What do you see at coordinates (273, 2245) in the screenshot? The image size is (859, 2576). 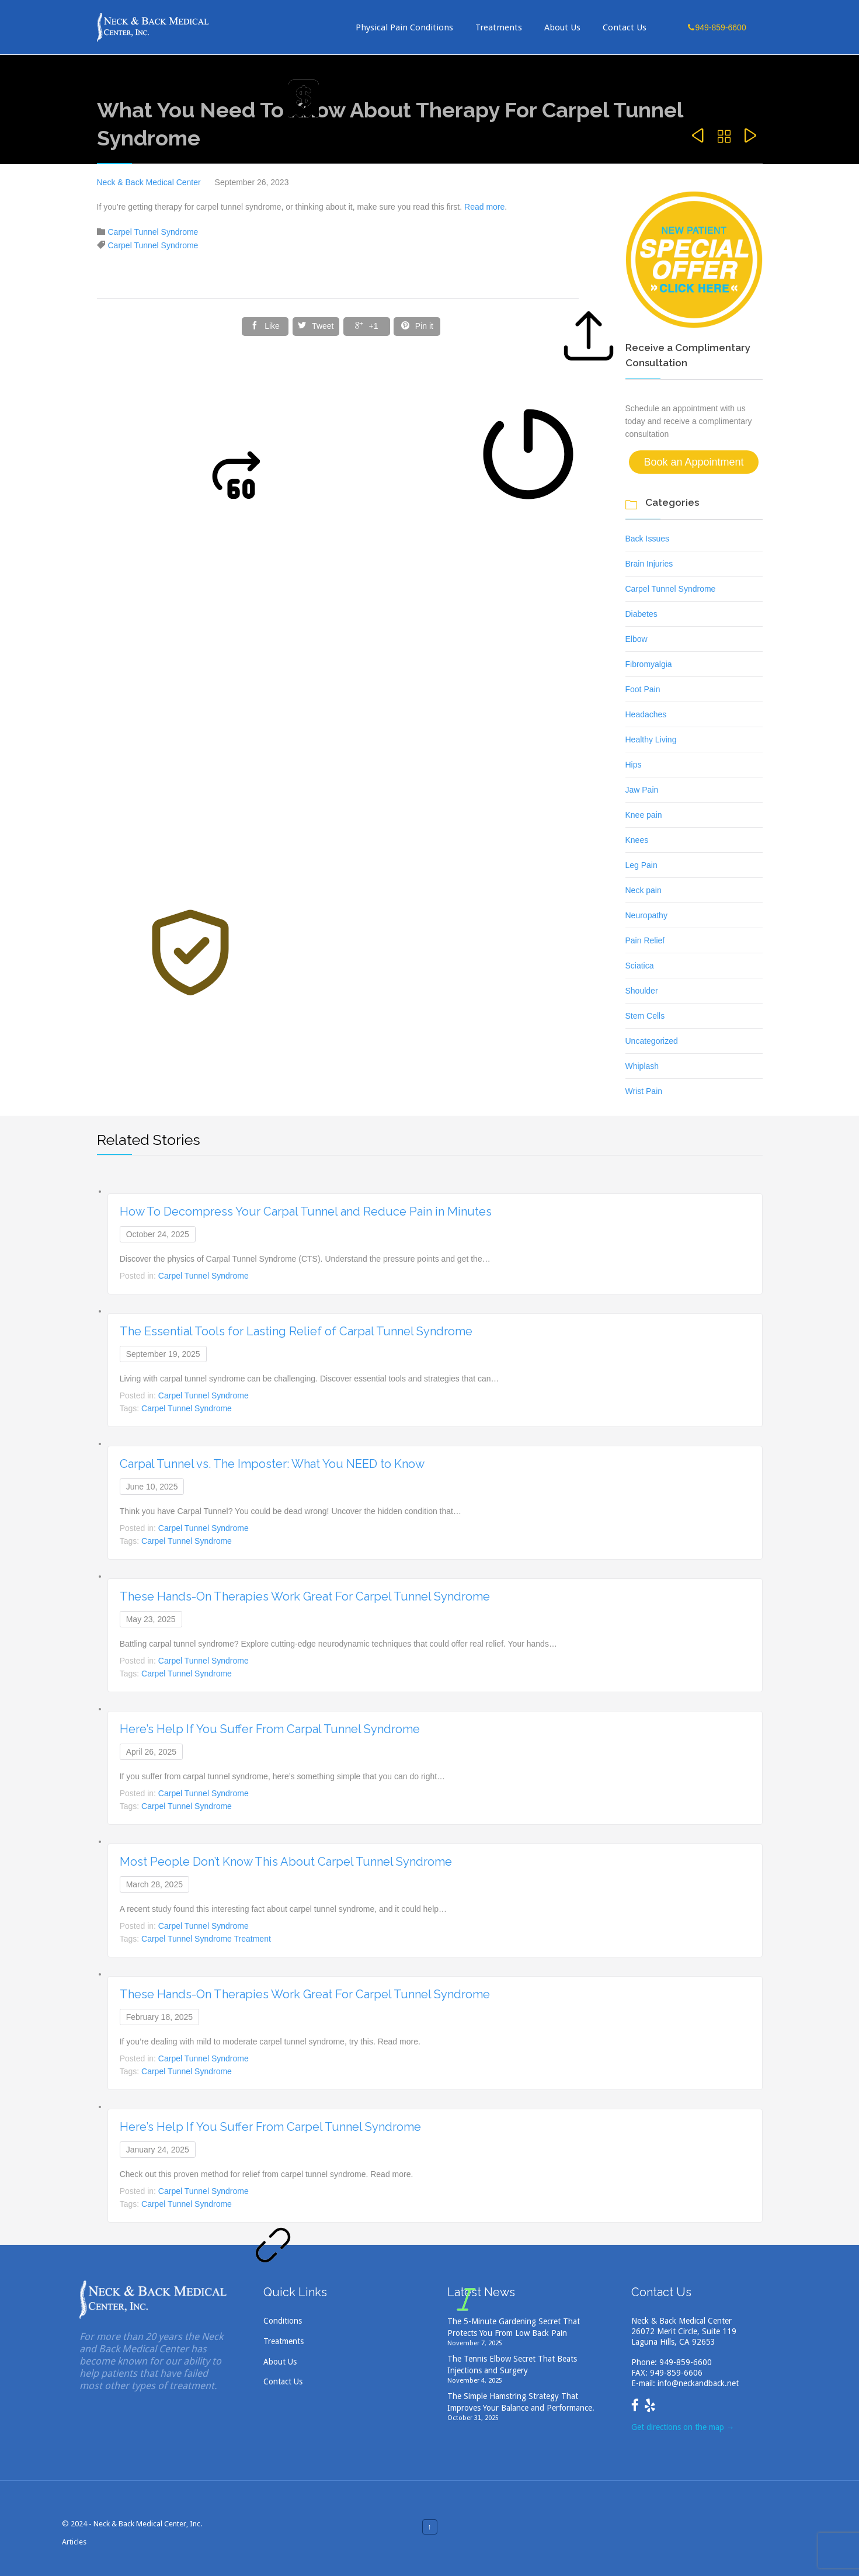 I see `unlink or disconnect a connected item` at bounding box center [273, 2245].